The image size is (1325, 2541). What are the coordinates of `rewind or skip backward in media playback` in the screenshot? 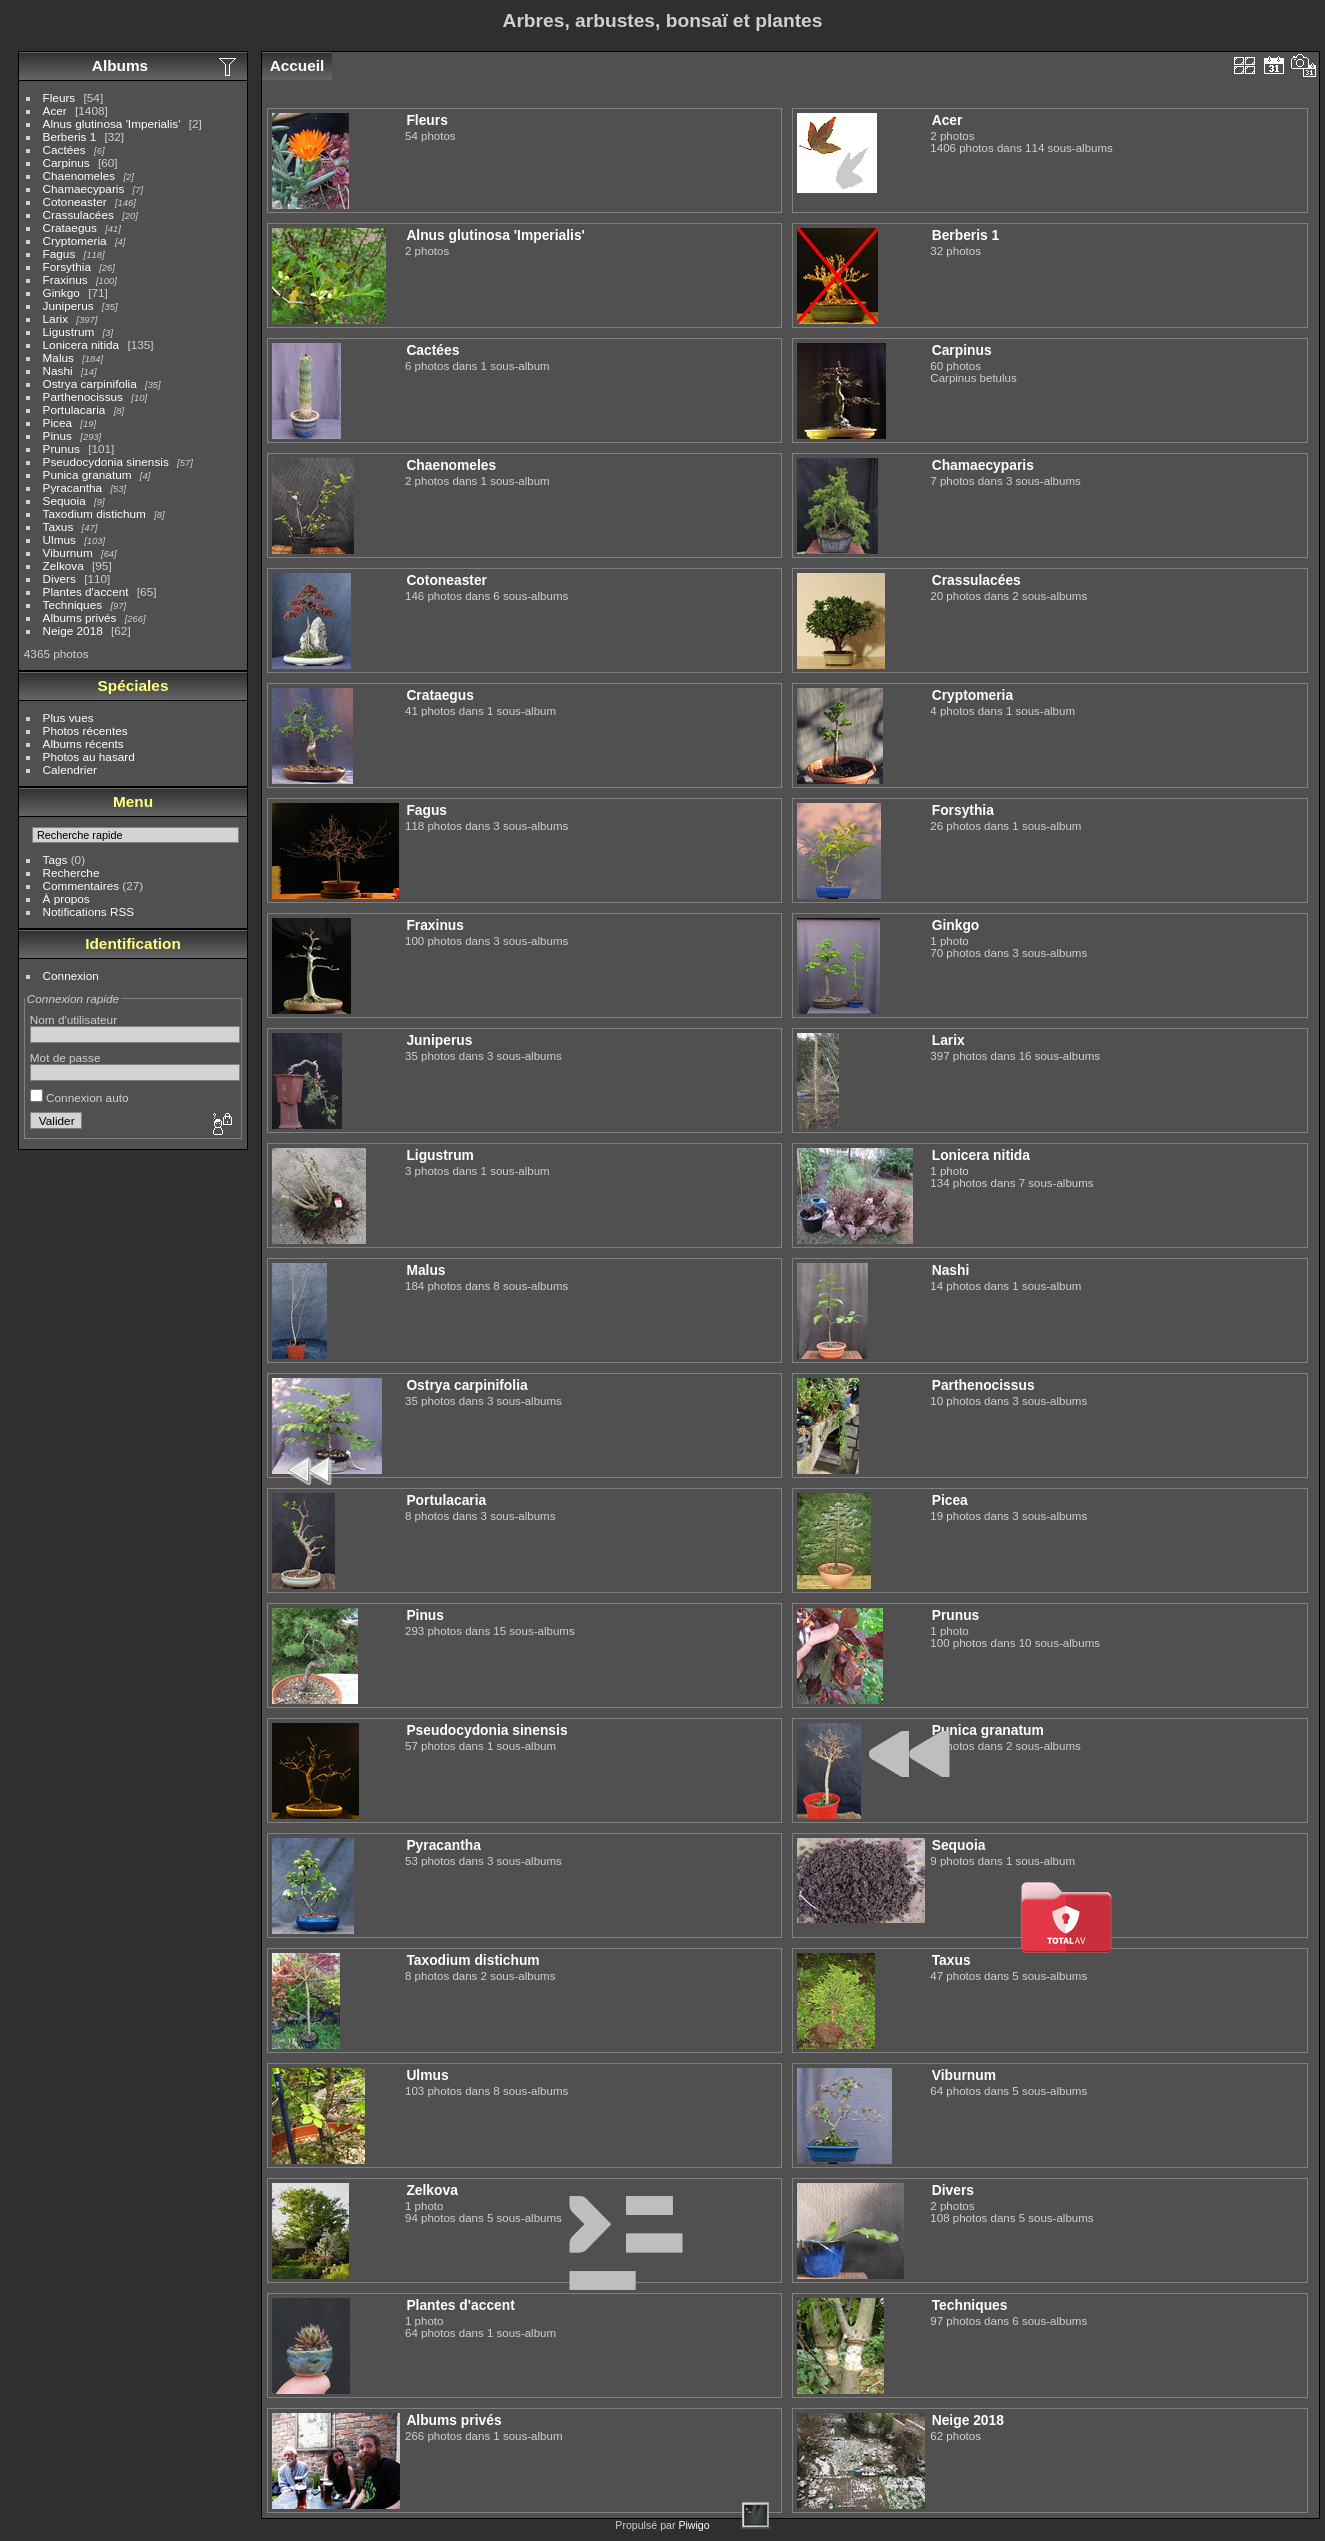 It's located at (909, 1754).